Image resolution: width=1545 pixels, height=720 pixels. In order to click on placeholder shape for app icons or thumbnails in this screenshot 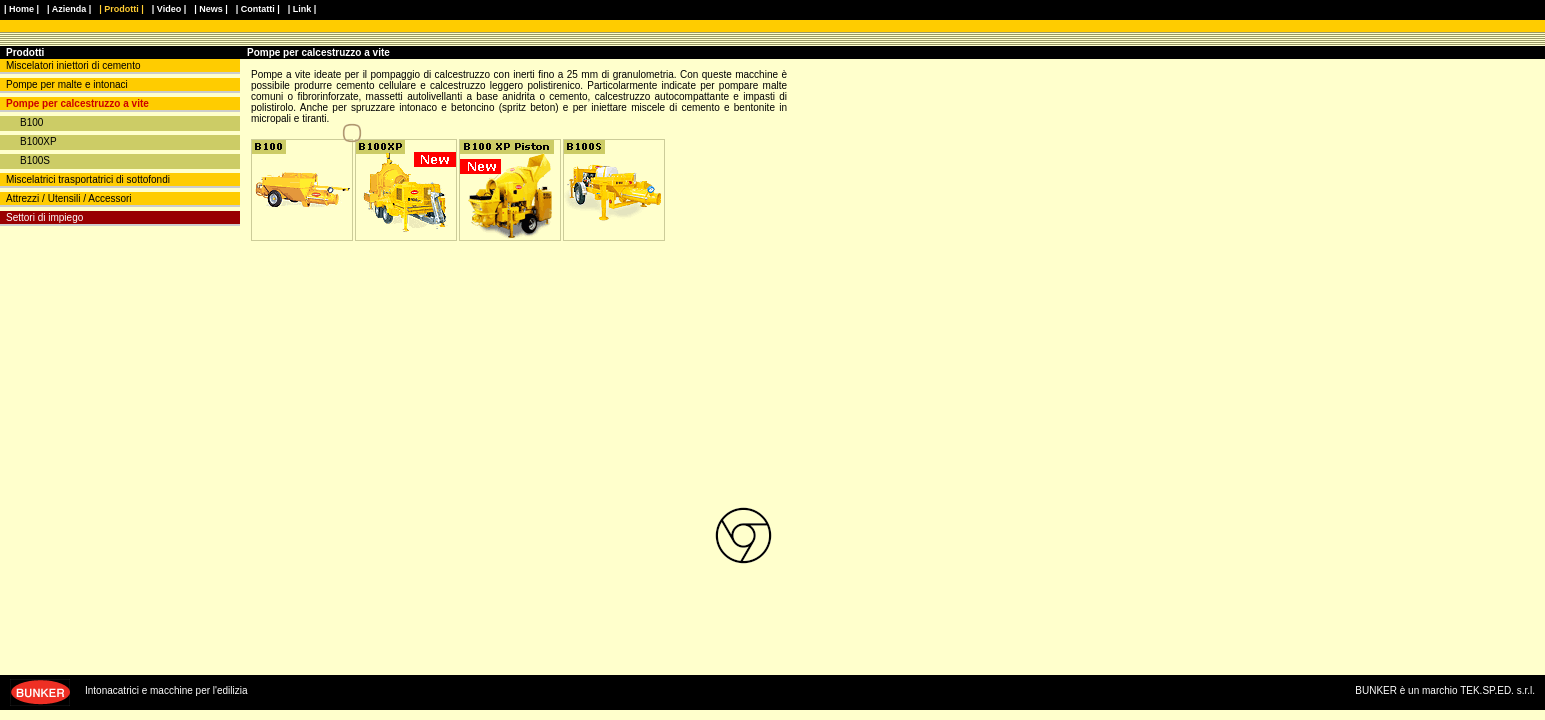, I will do `click(352, 133)`.